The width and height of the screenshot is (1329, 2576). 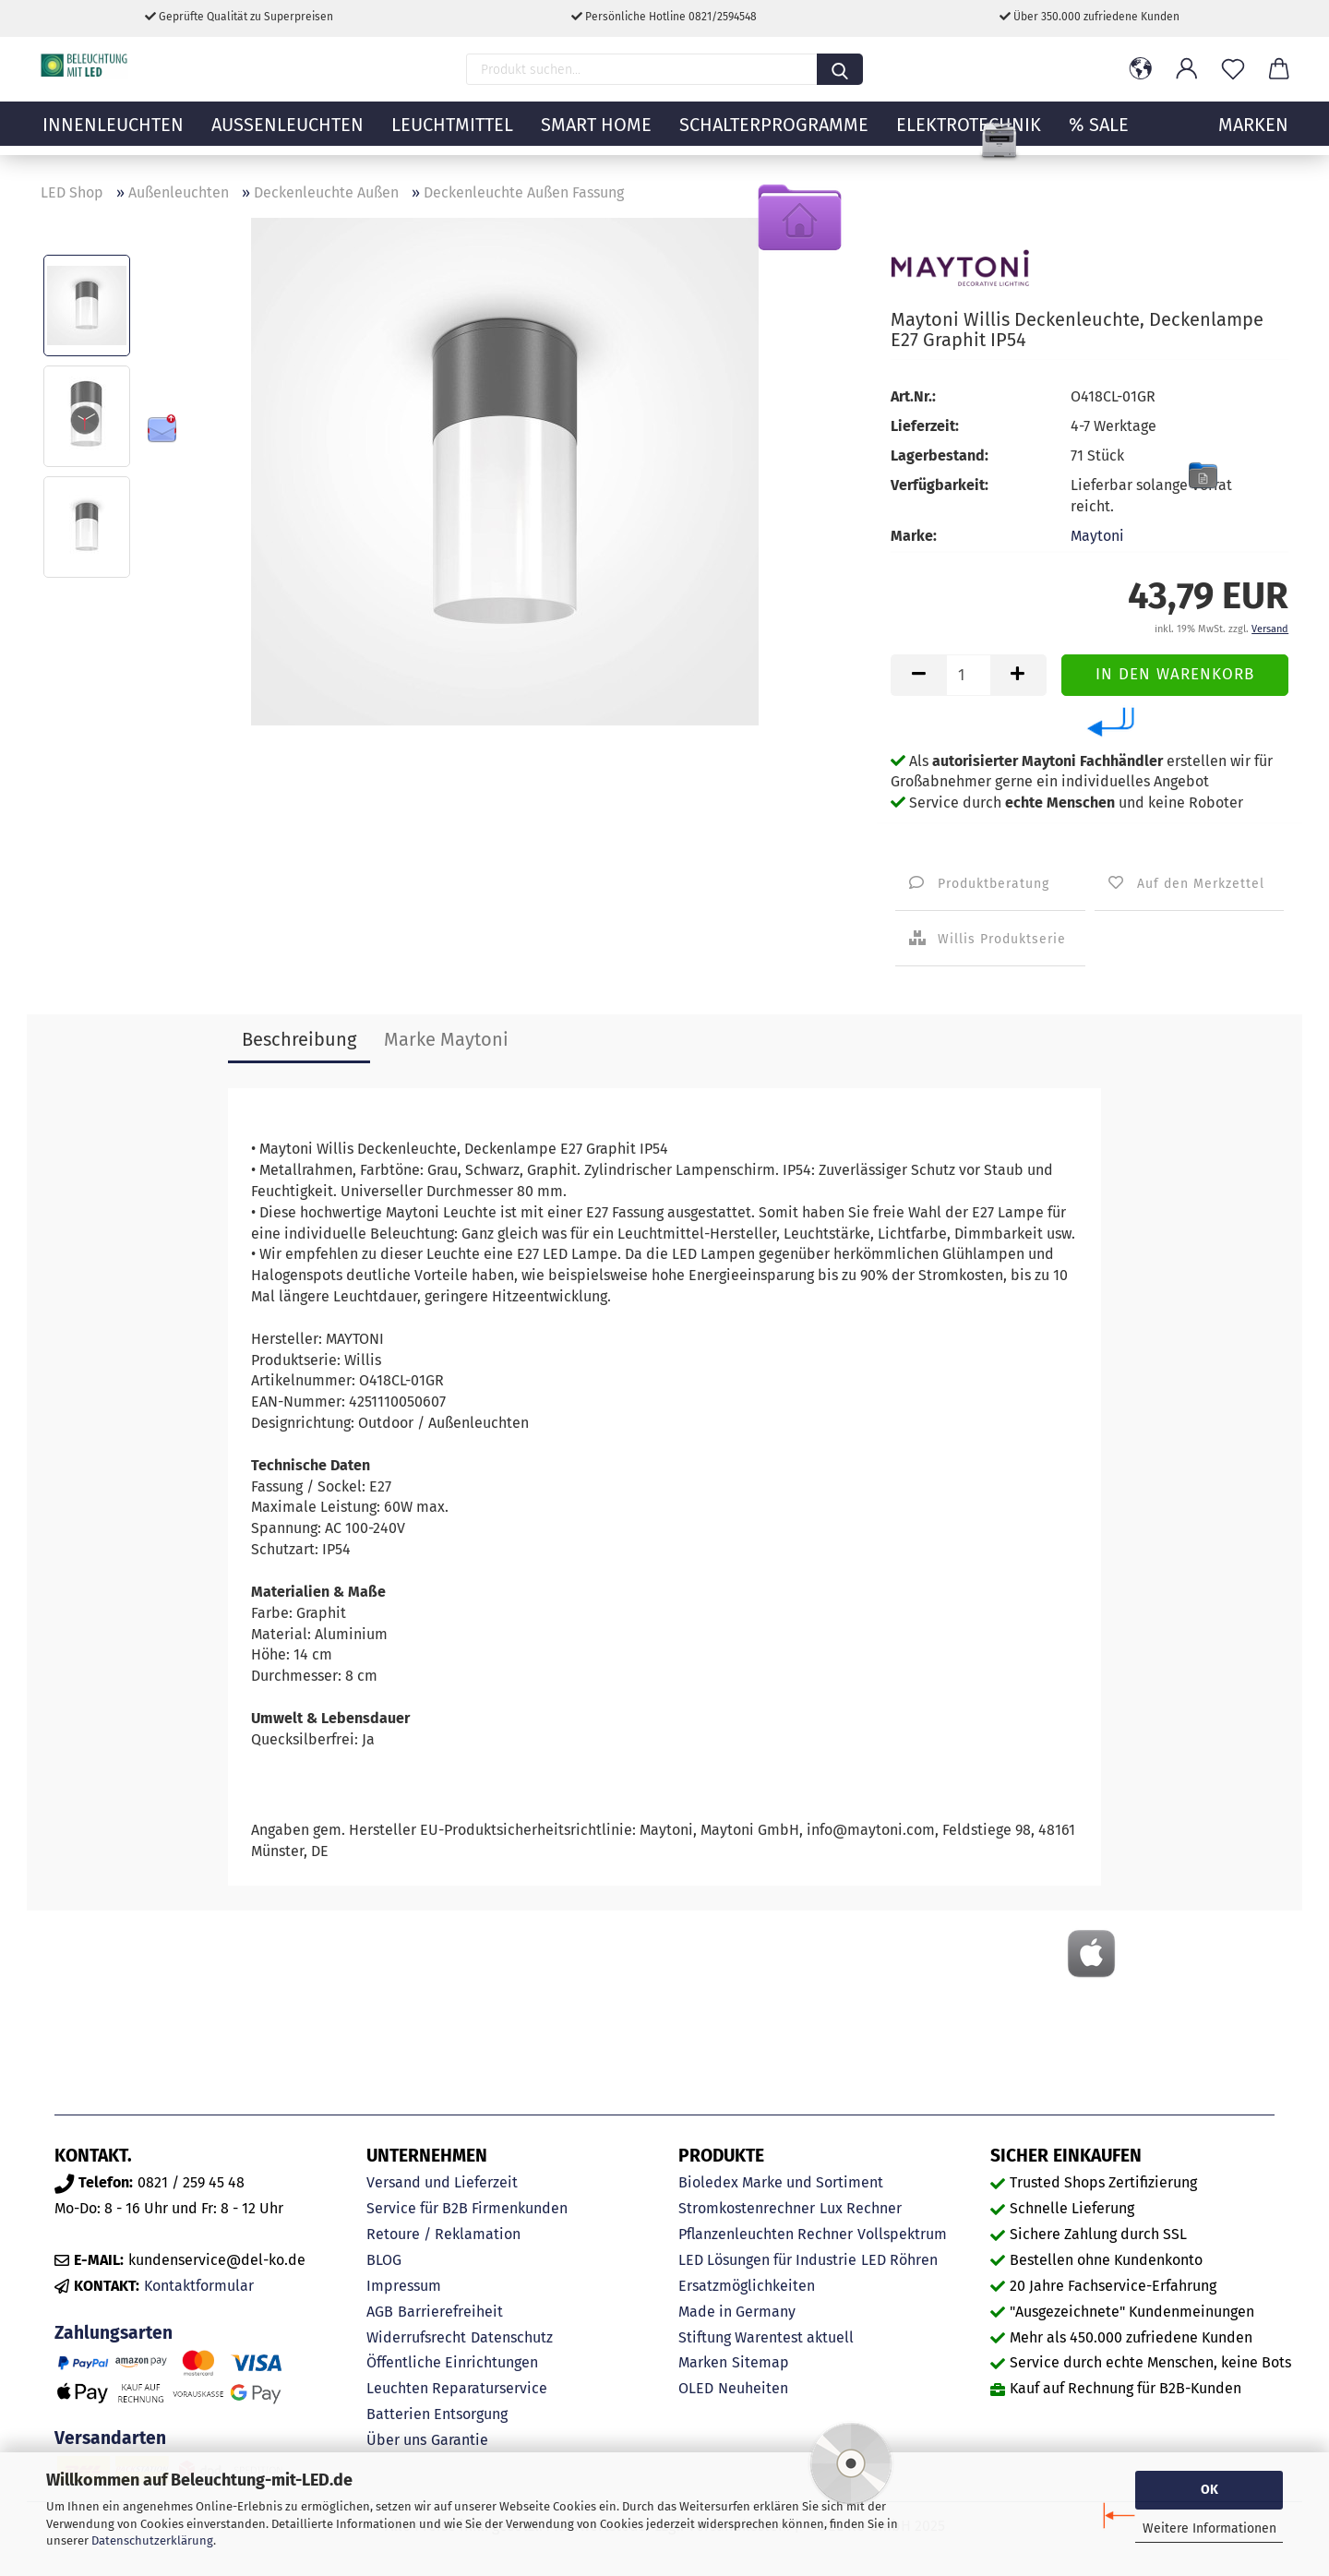 I want to click on connect to a network printer, so click(x=999, y=139).